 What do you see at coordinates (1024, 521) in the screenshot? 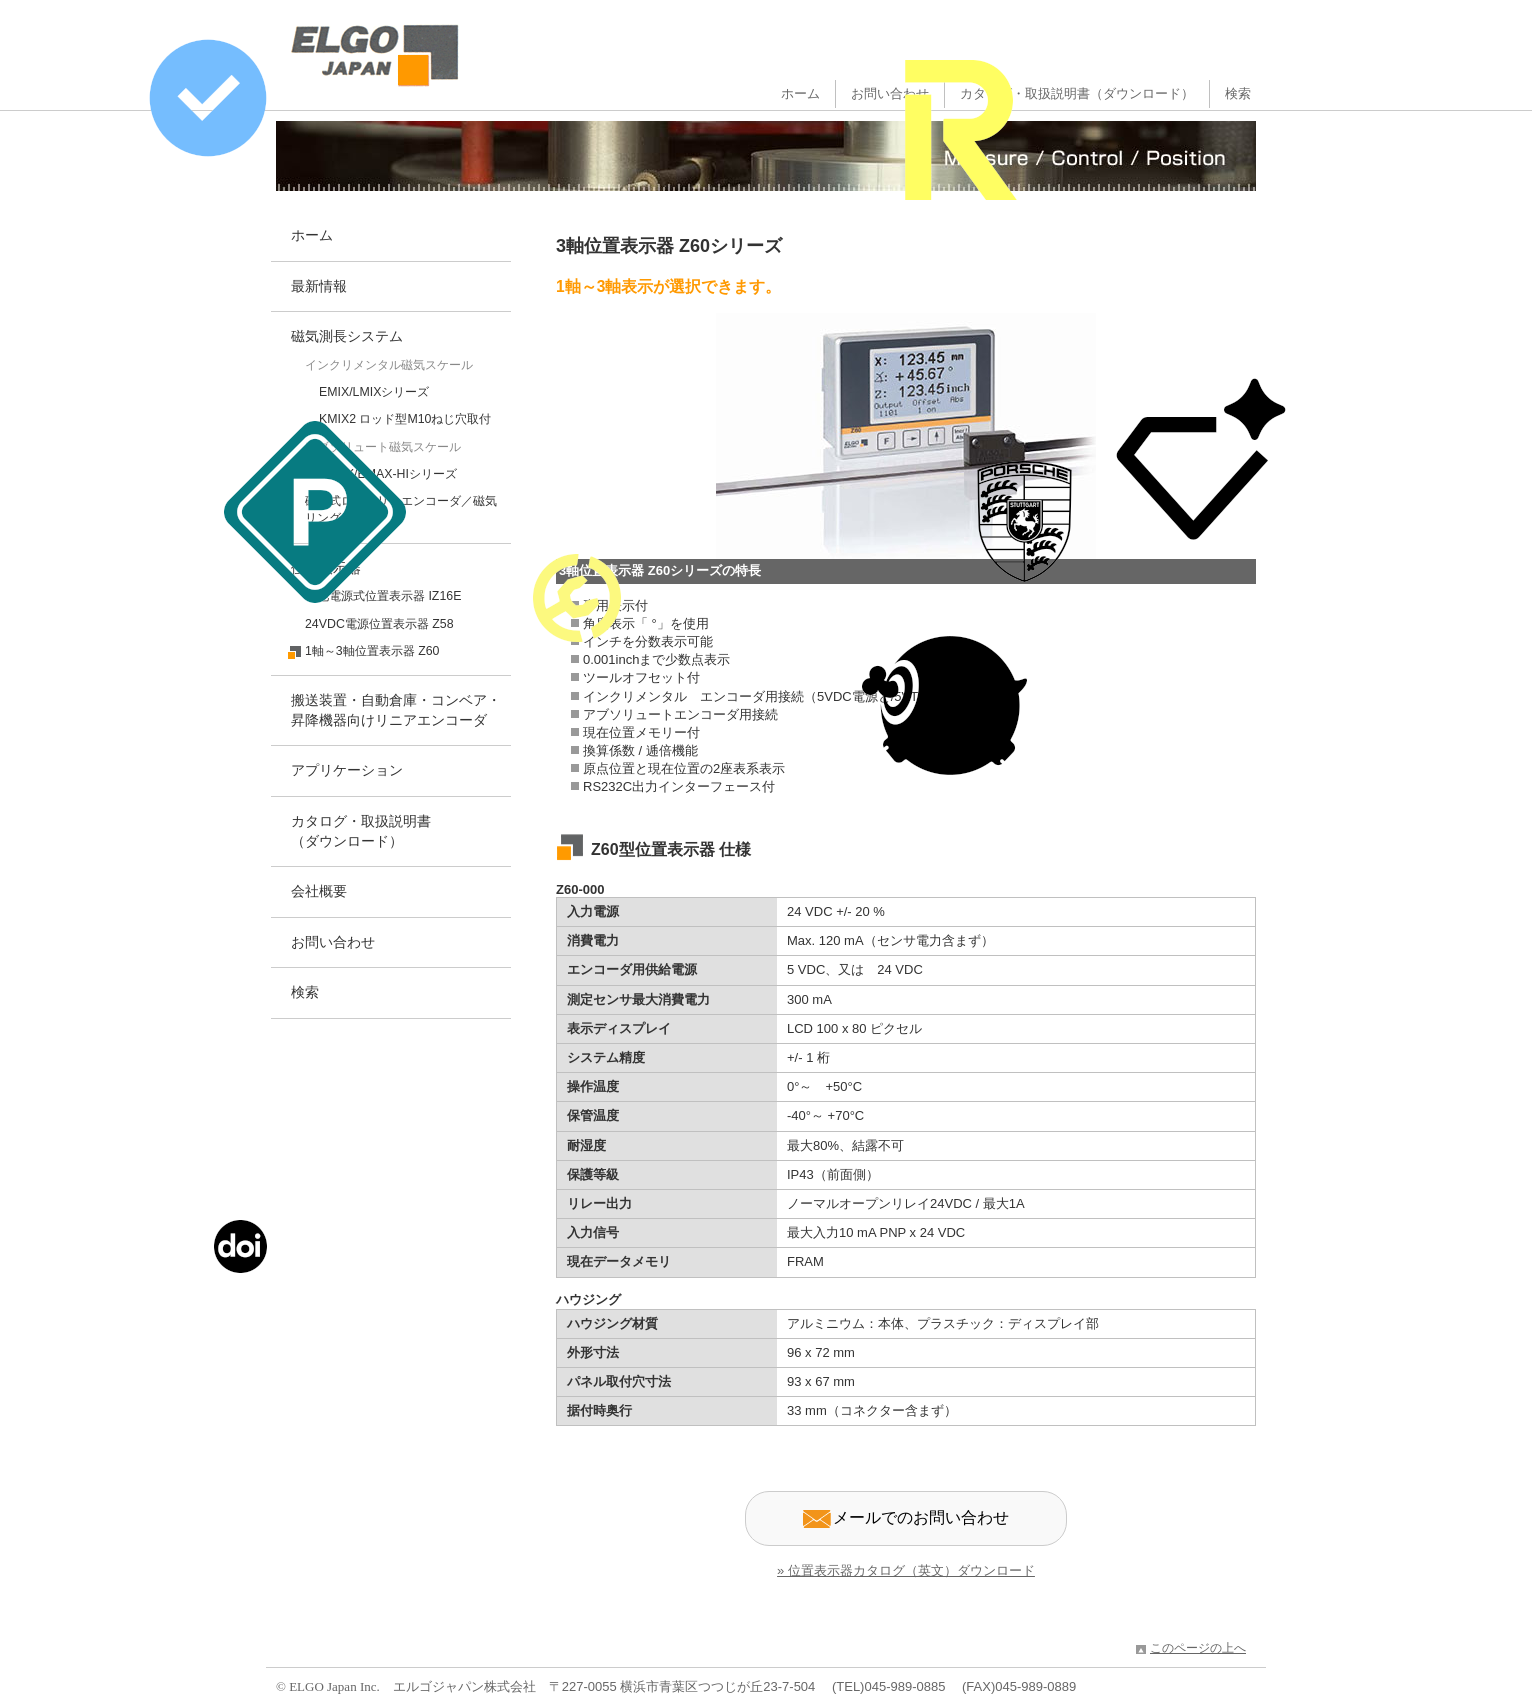
I see `porsche brand logo` at bounding box center [1024, 521].